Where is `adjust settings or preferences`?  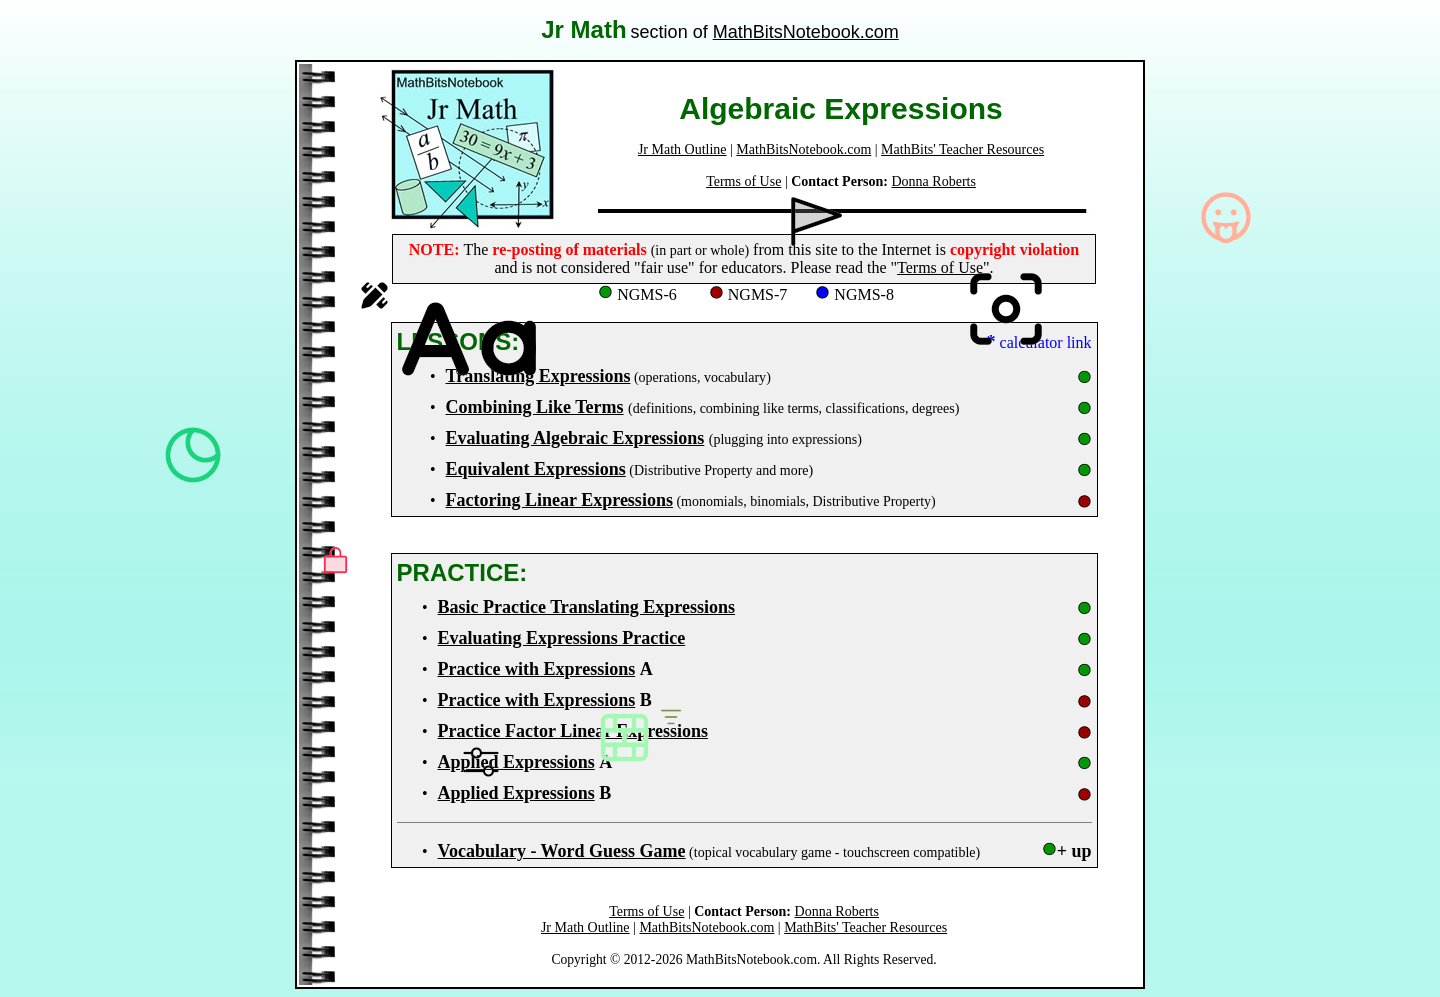
adjust settings or preferences is located at coordinates (481, 762).